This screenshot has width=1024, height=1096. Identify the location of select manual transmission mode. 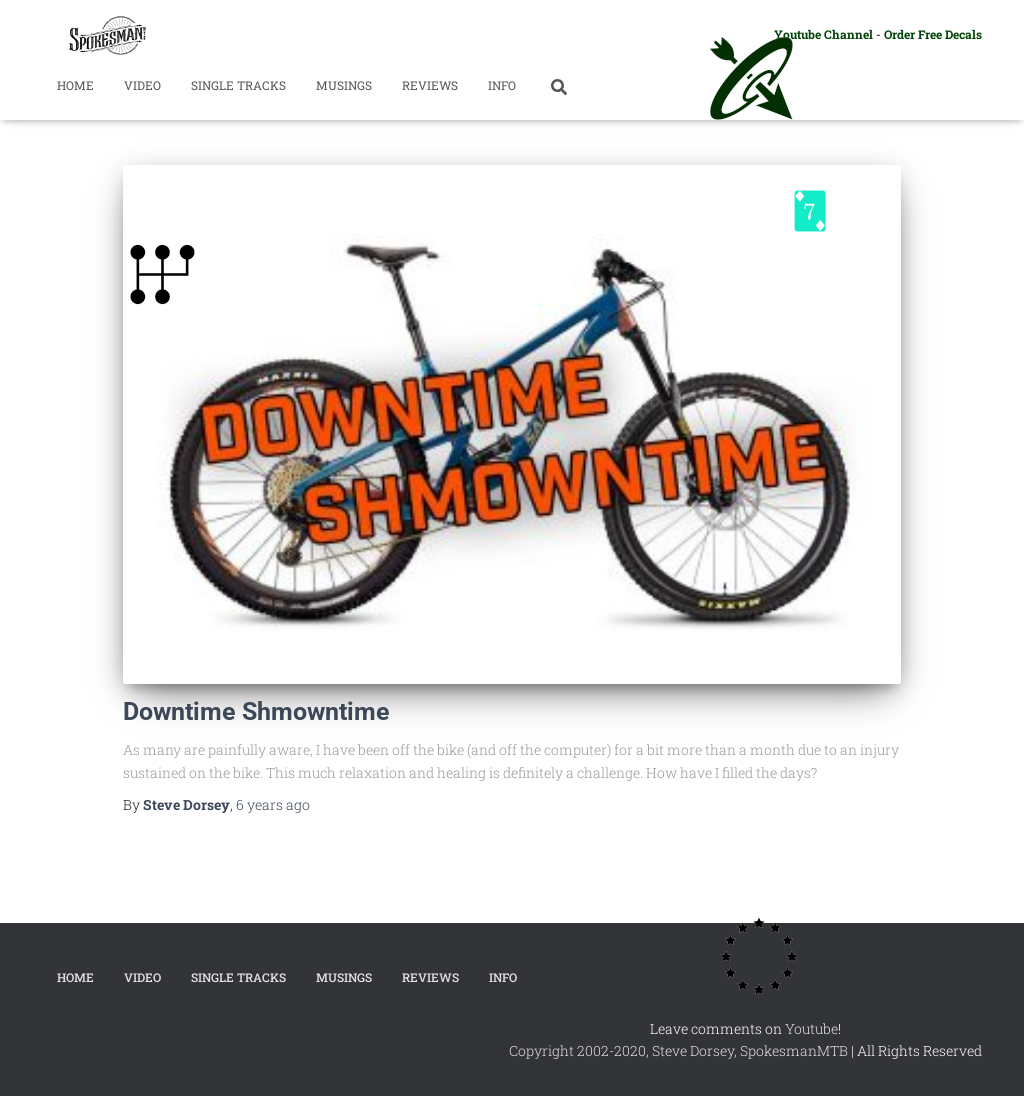
(162, 274).